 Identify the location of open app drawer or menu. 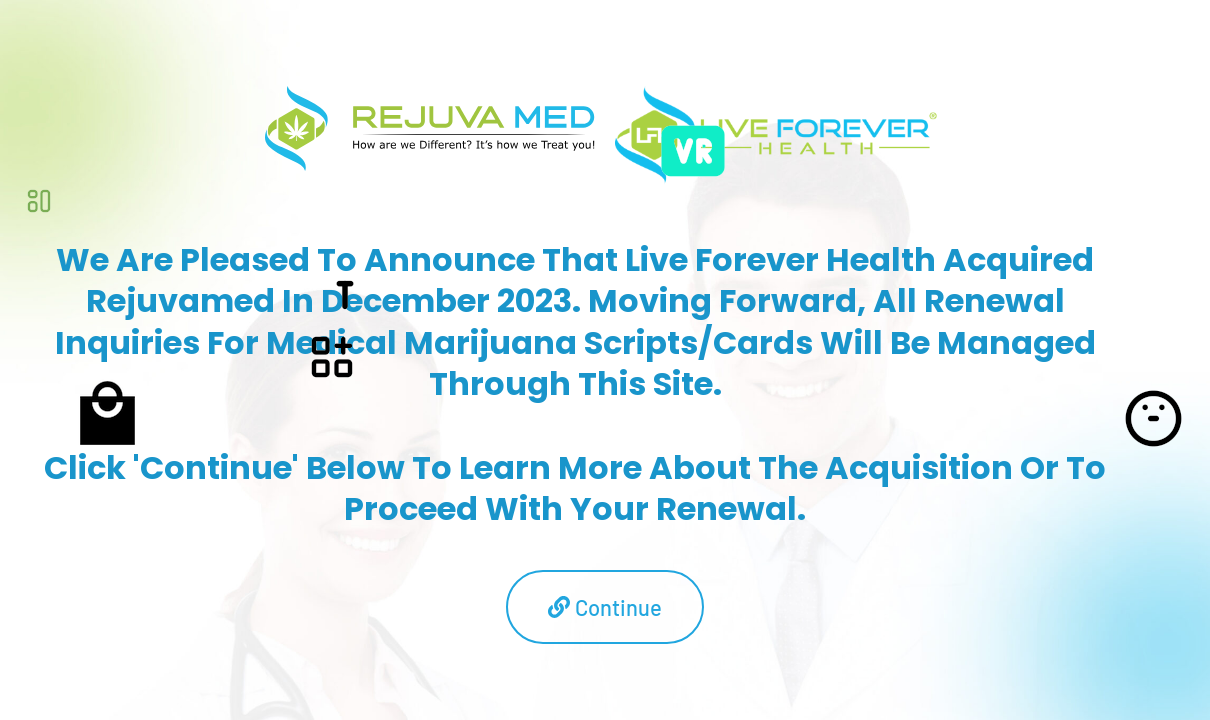
(332, 357).